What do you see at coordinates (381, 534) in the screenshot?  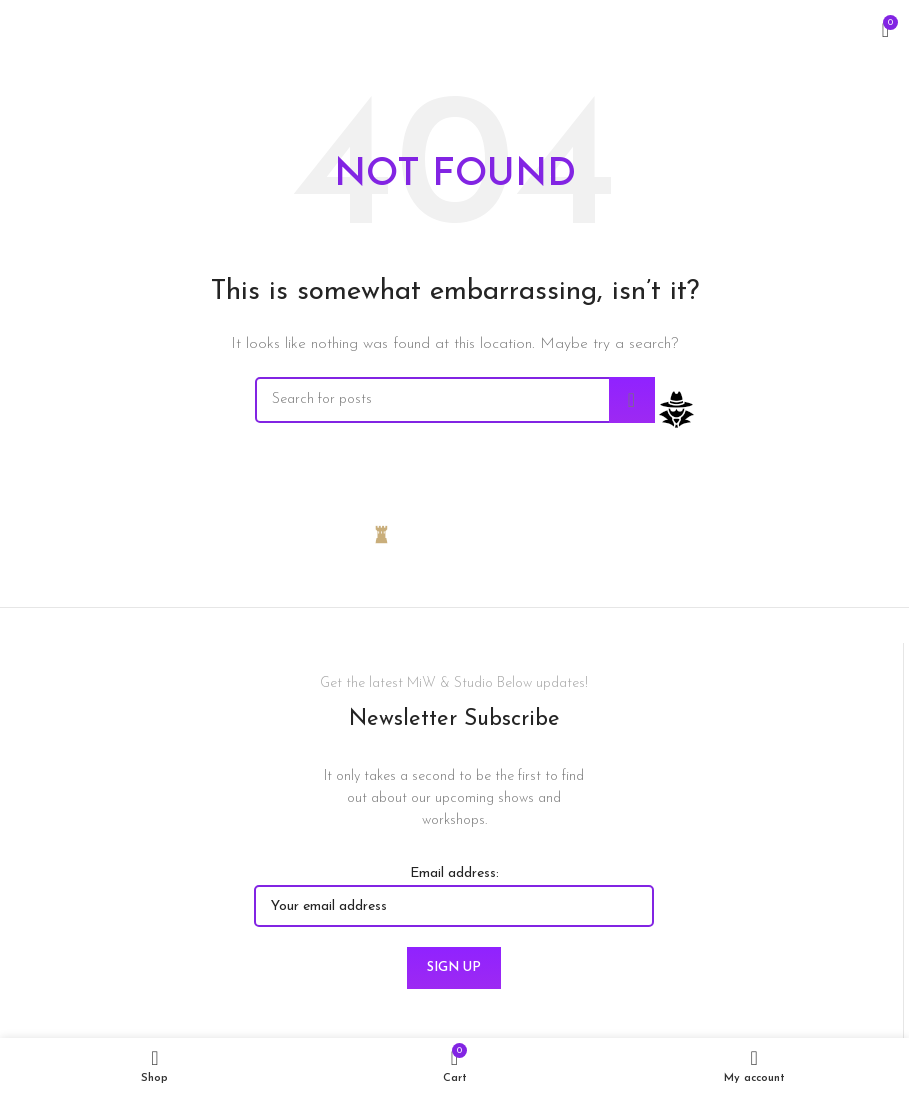 I see `view castle or fortress location` at bounding box center [381, 534].